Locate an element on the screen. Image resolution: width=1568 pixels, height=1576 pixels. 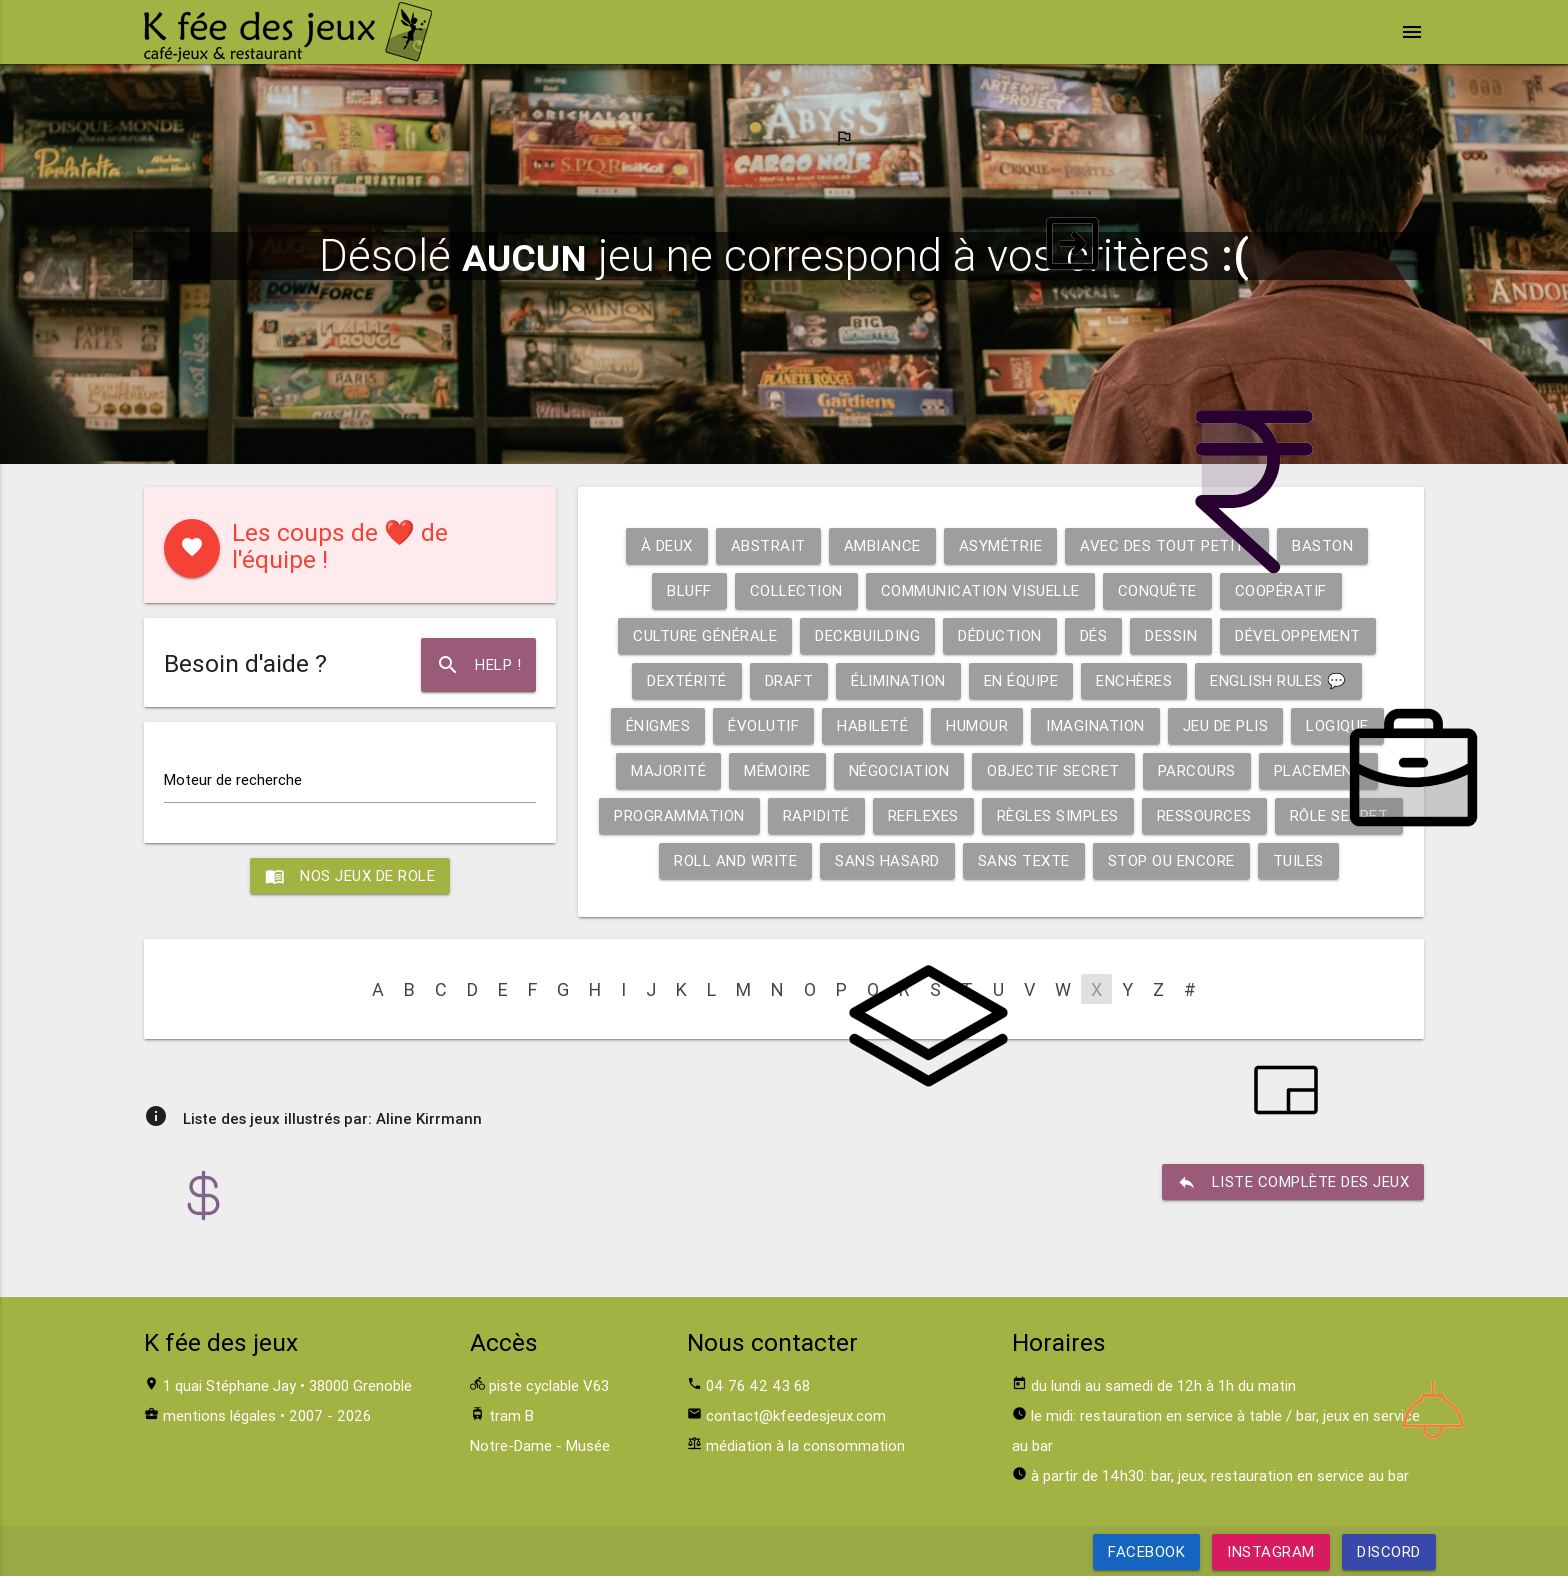
access work or business-related content is located at coordinates (1413, 772).